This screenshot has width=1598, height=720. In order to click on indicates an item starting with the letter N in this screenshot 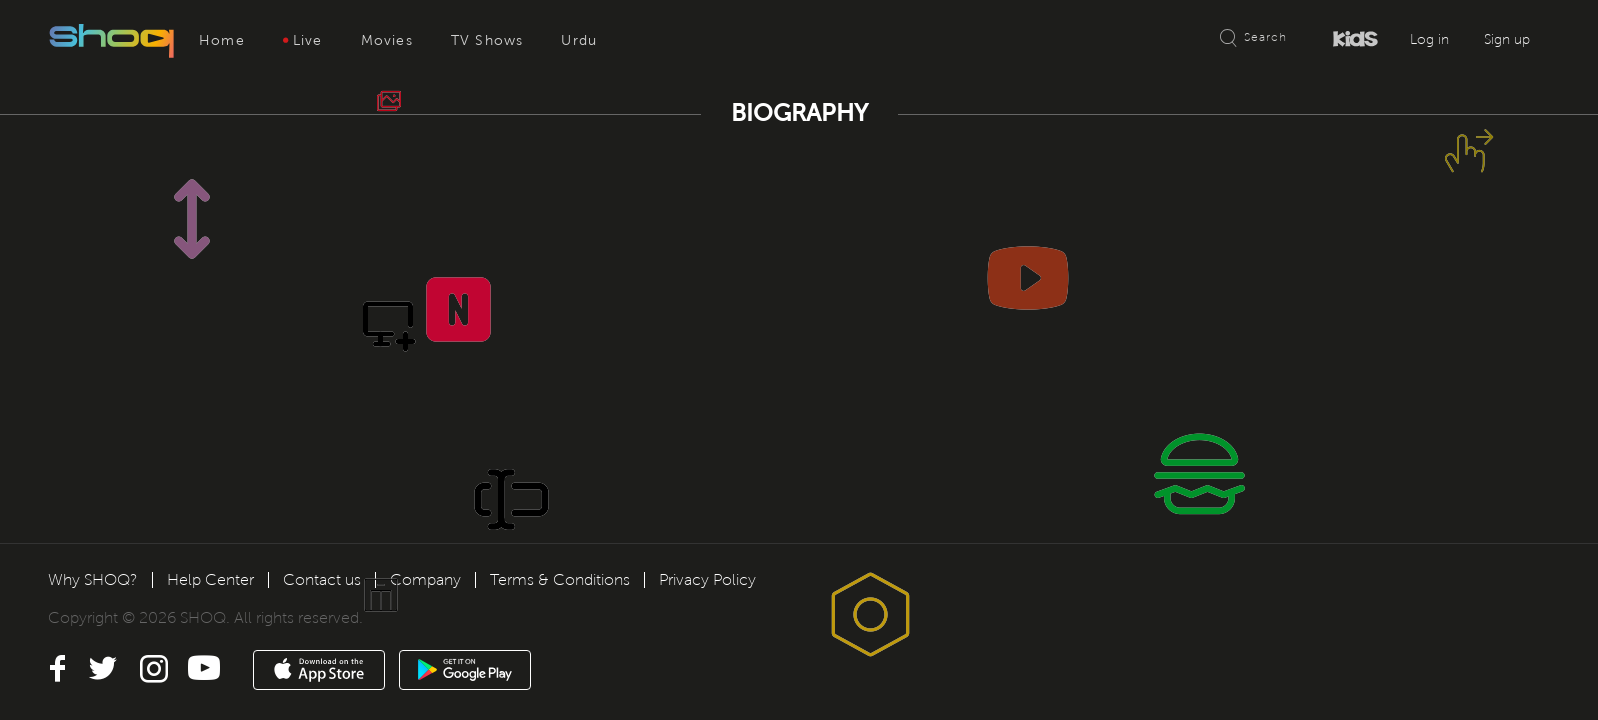, I will do `click(458, 309)`.